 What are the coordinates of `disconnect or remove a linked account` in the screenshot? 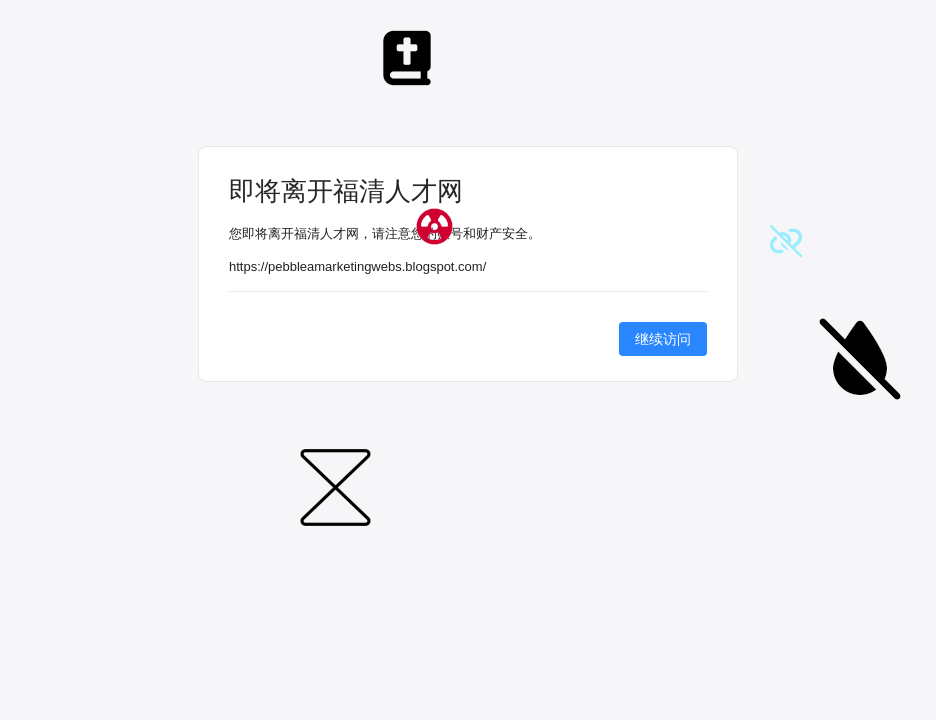 It's located at (786, 241).